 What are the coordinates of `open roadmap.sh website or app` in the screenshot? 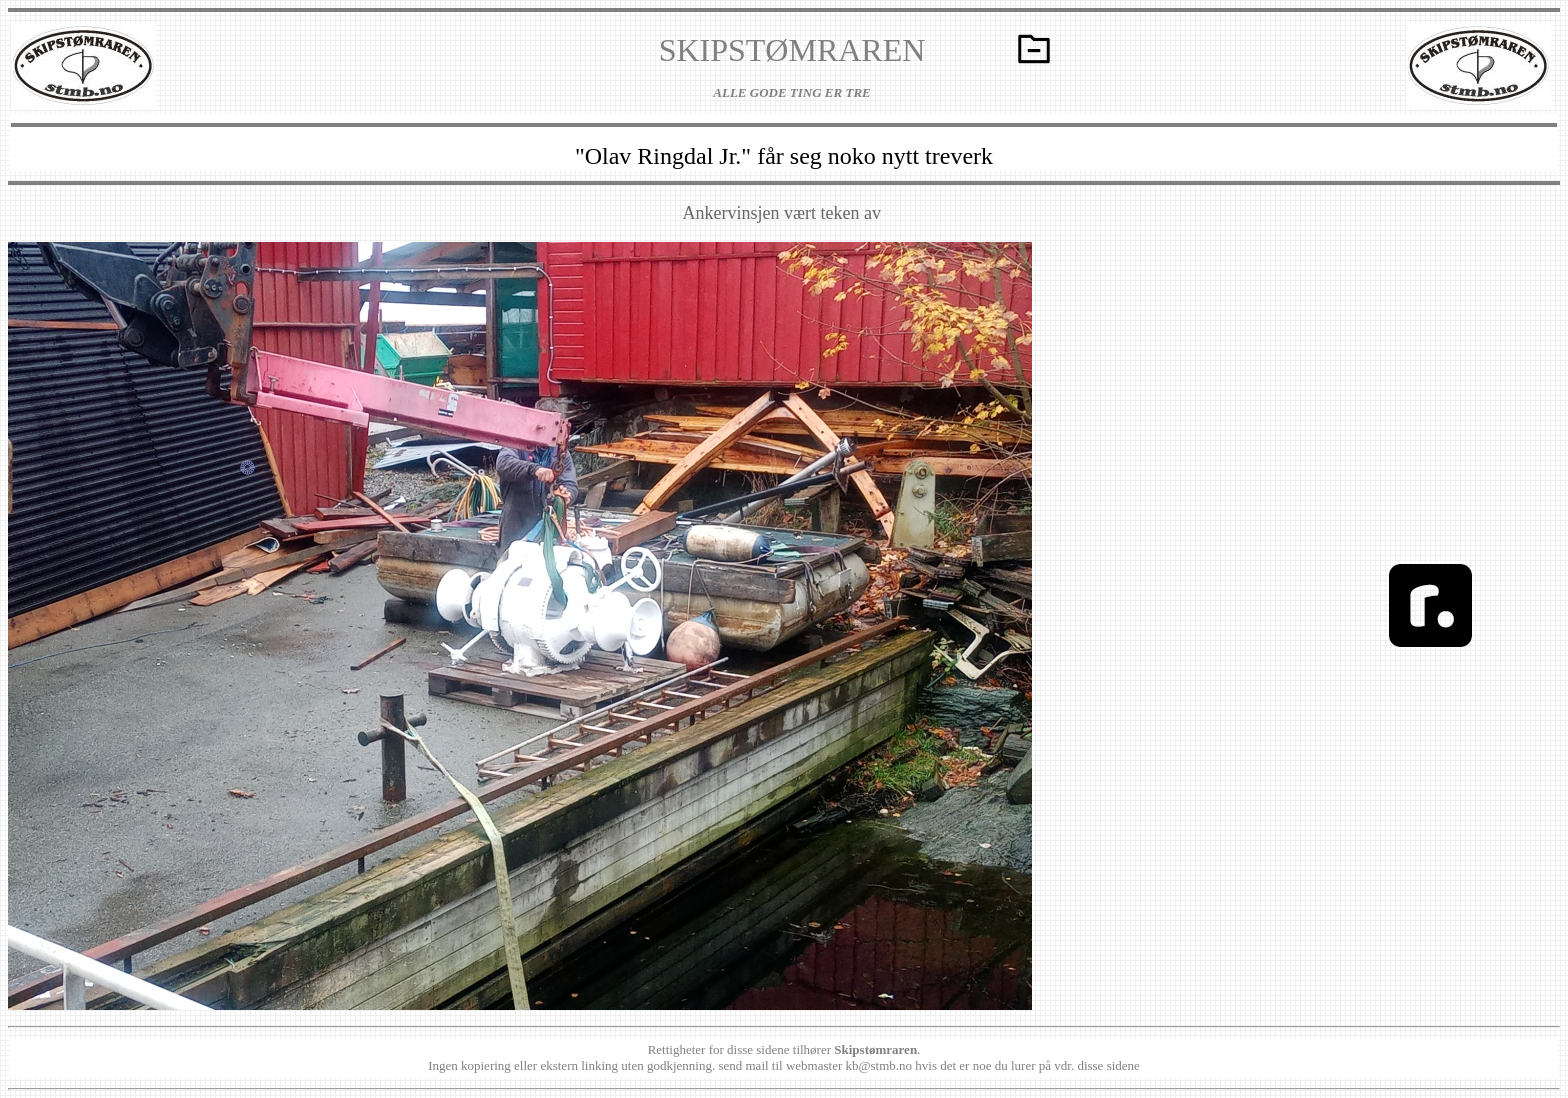 It's located at (1430, 605).